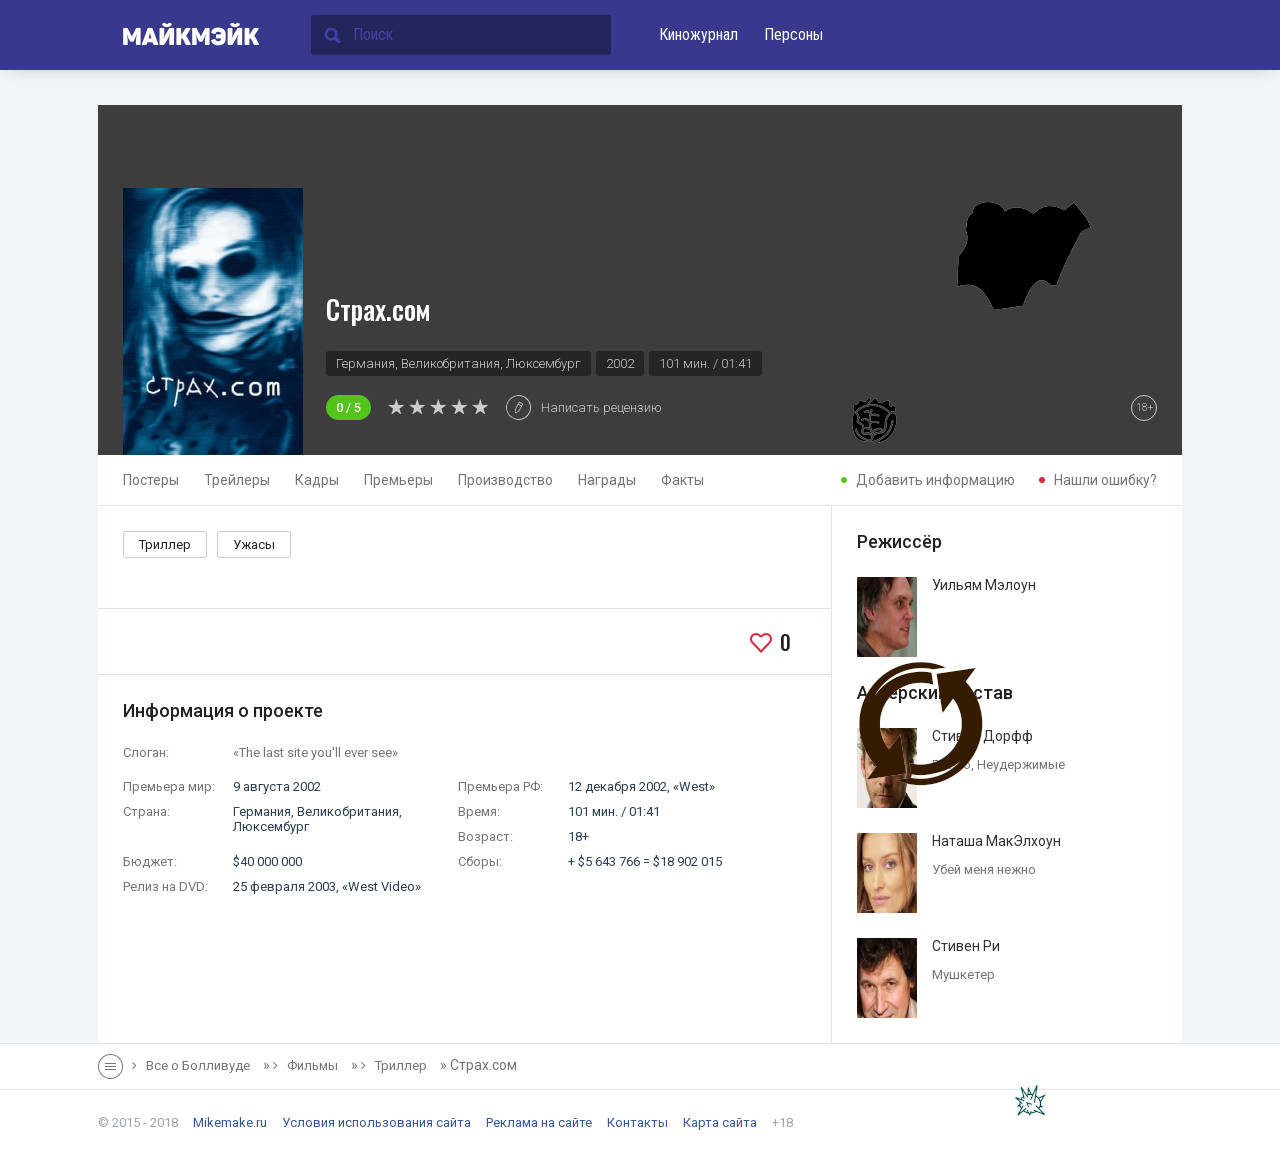 The height and width of the screenshot is (1155, 1280). I want to click on select Nigeria as your country or region, so click(1024, 256).